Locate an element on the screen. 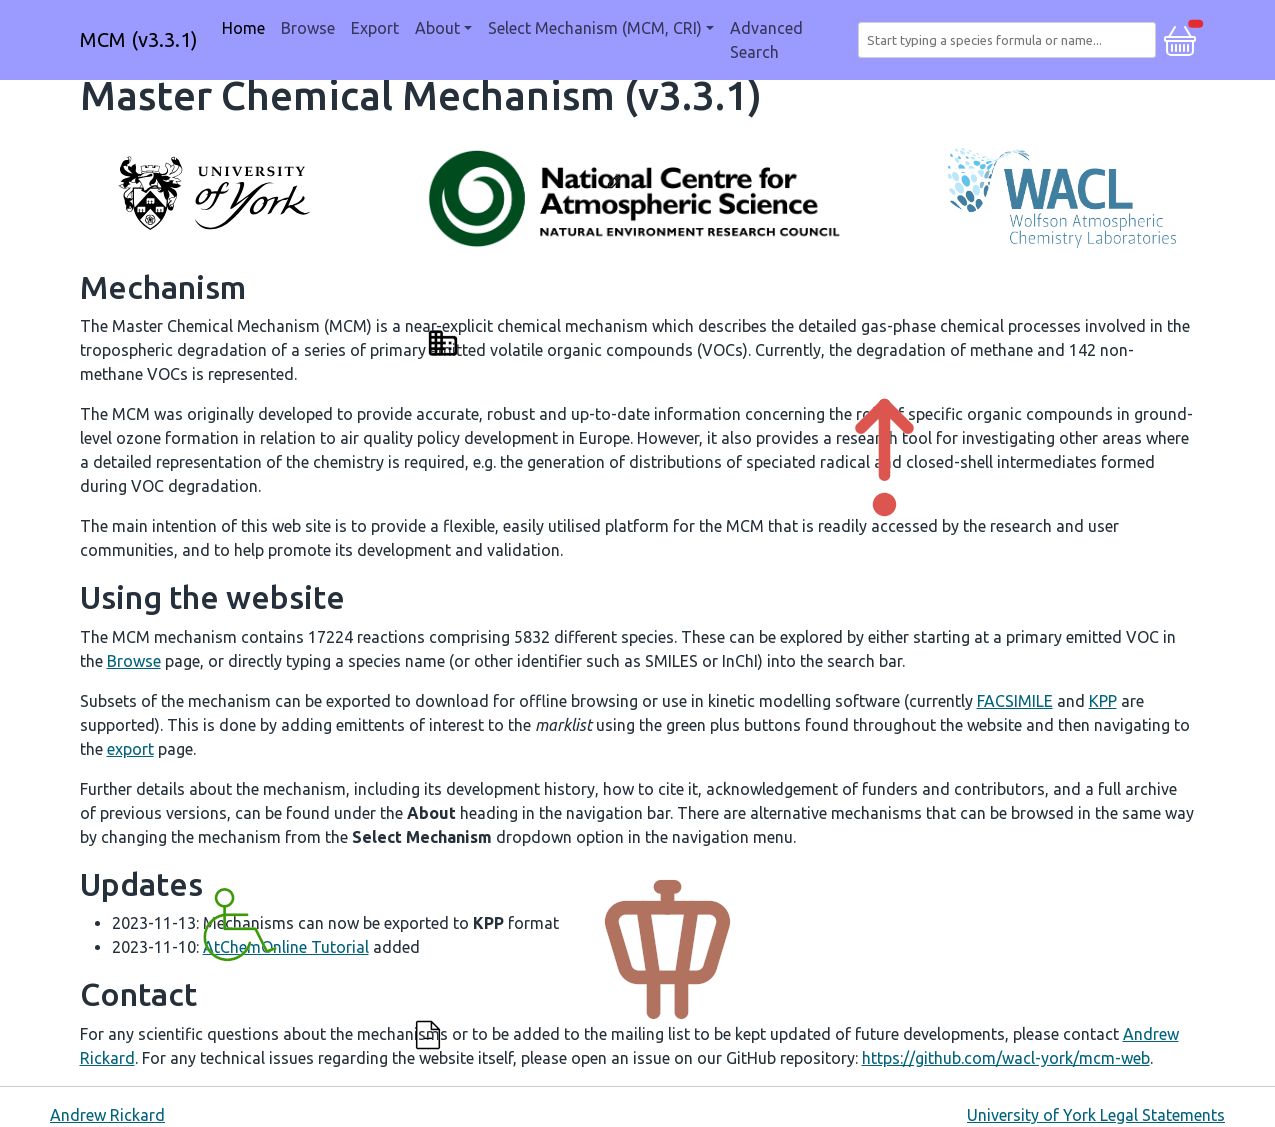 The height and width of the screenshot is (1127, 1275). camera is disabled or unavailable is located at coordinates (961, 206).